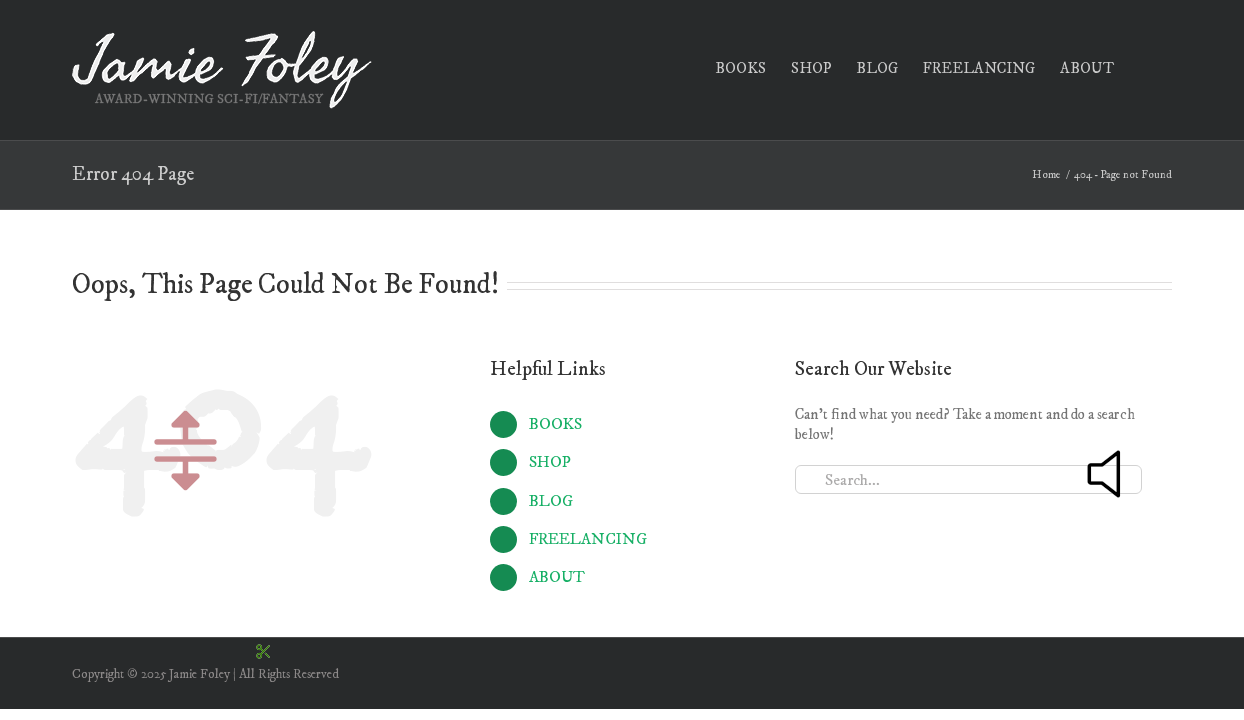  I want to click on speaker with no audio output, so click(1111, 474).